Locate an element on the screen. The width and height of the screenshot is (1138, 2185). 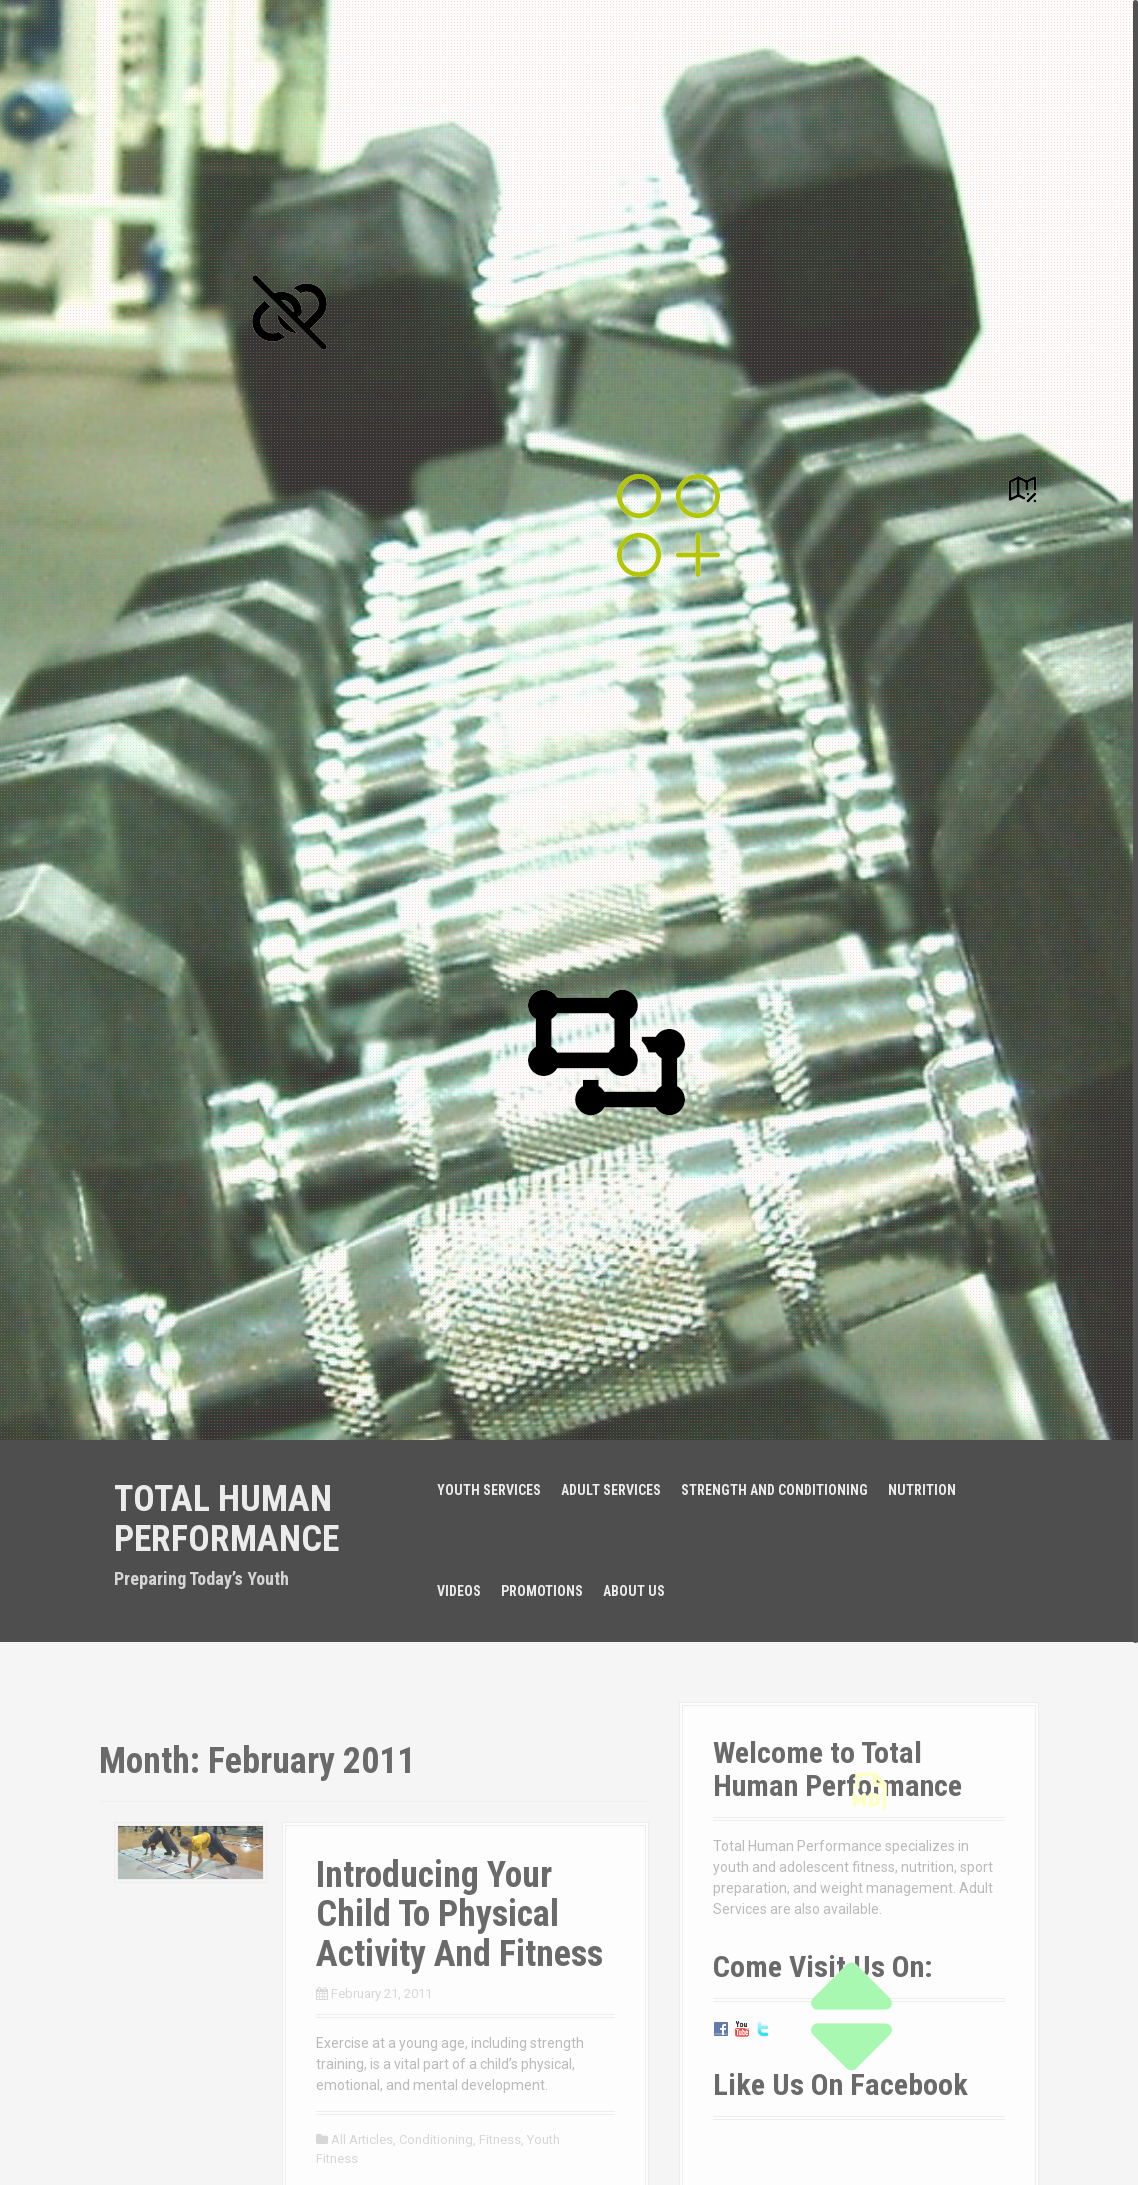
view deals and discounts nearby is located at coordinates (1022, 488).